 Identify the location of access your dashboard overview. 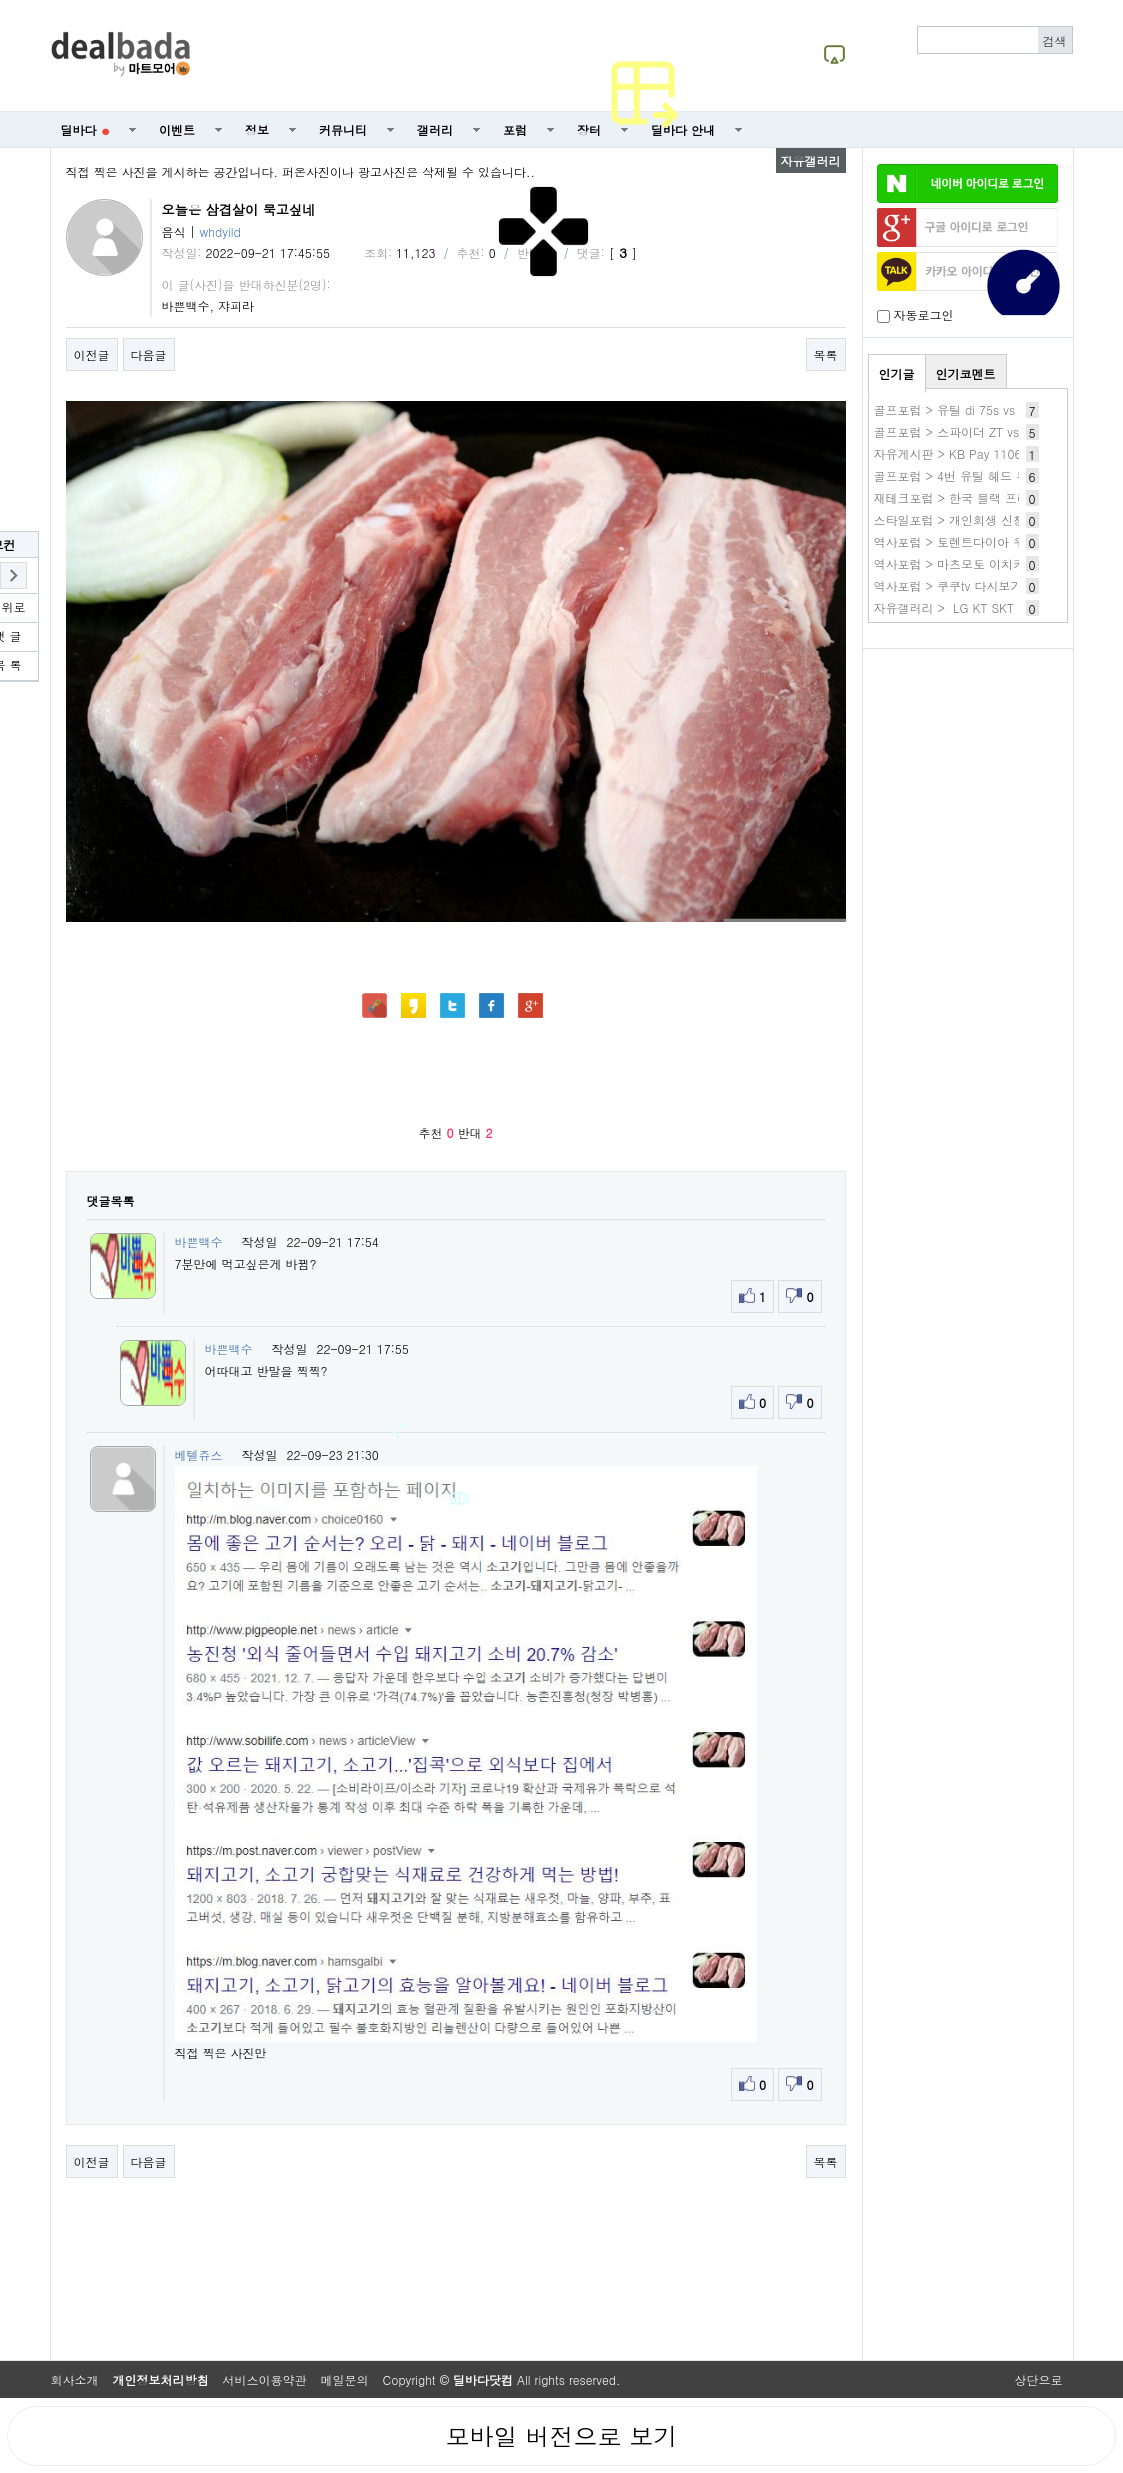
(1023, 282).